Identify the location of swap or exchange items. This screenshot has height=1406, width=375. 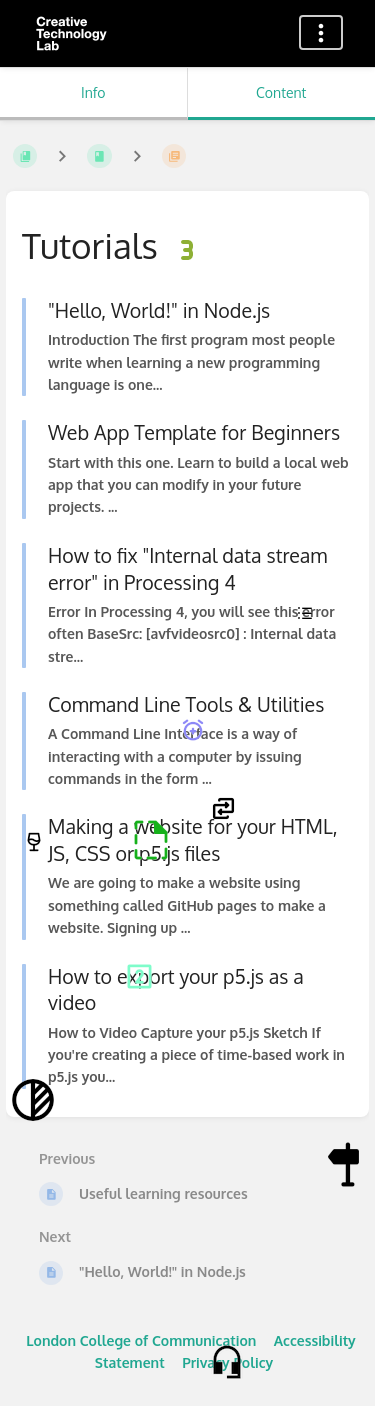
(223, 808).